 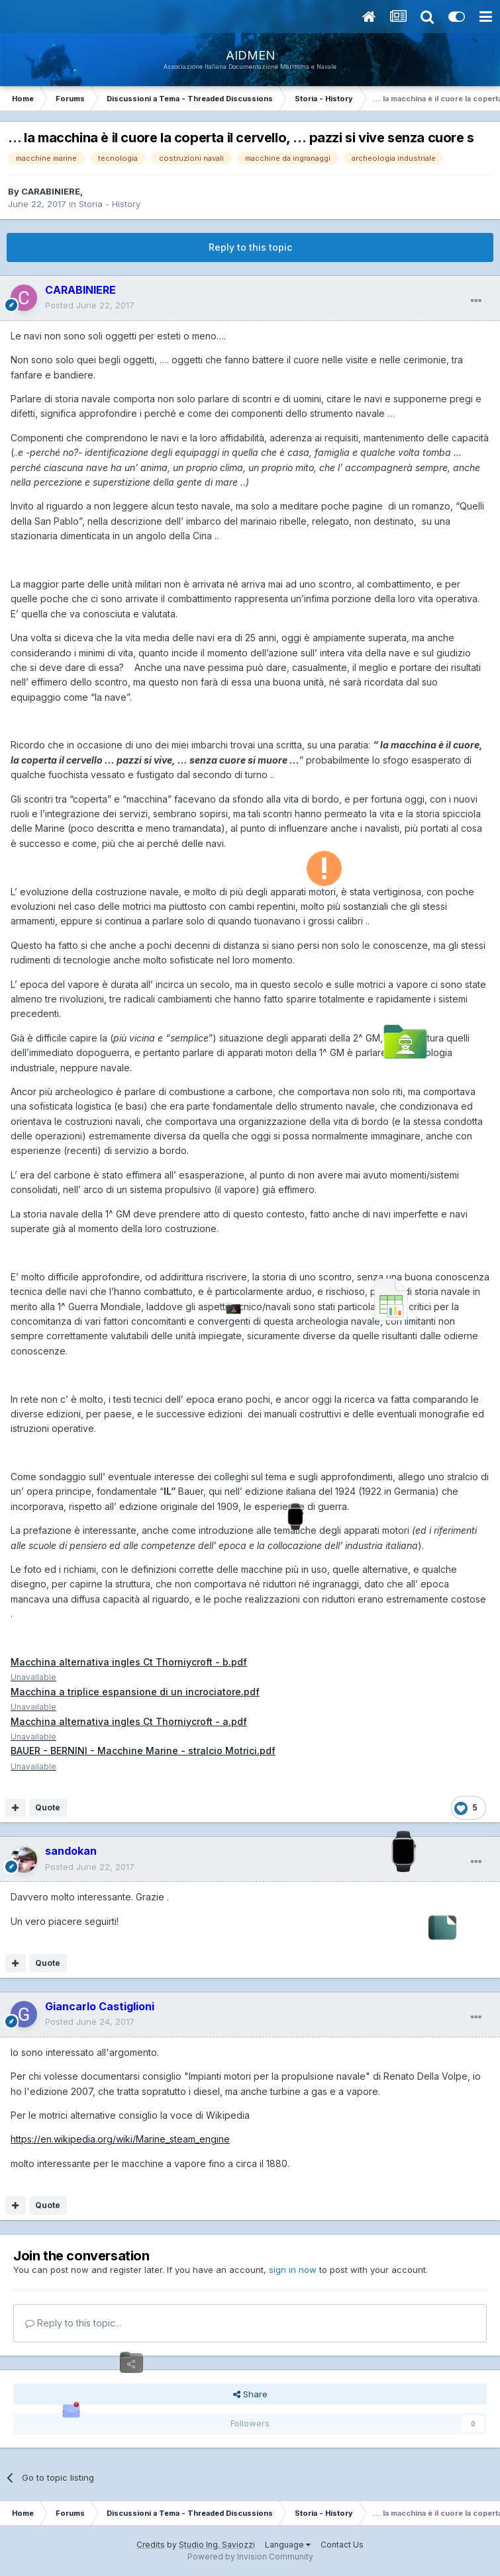 I want to click on open a spreadsheet file, so click(x=391, y=1300).